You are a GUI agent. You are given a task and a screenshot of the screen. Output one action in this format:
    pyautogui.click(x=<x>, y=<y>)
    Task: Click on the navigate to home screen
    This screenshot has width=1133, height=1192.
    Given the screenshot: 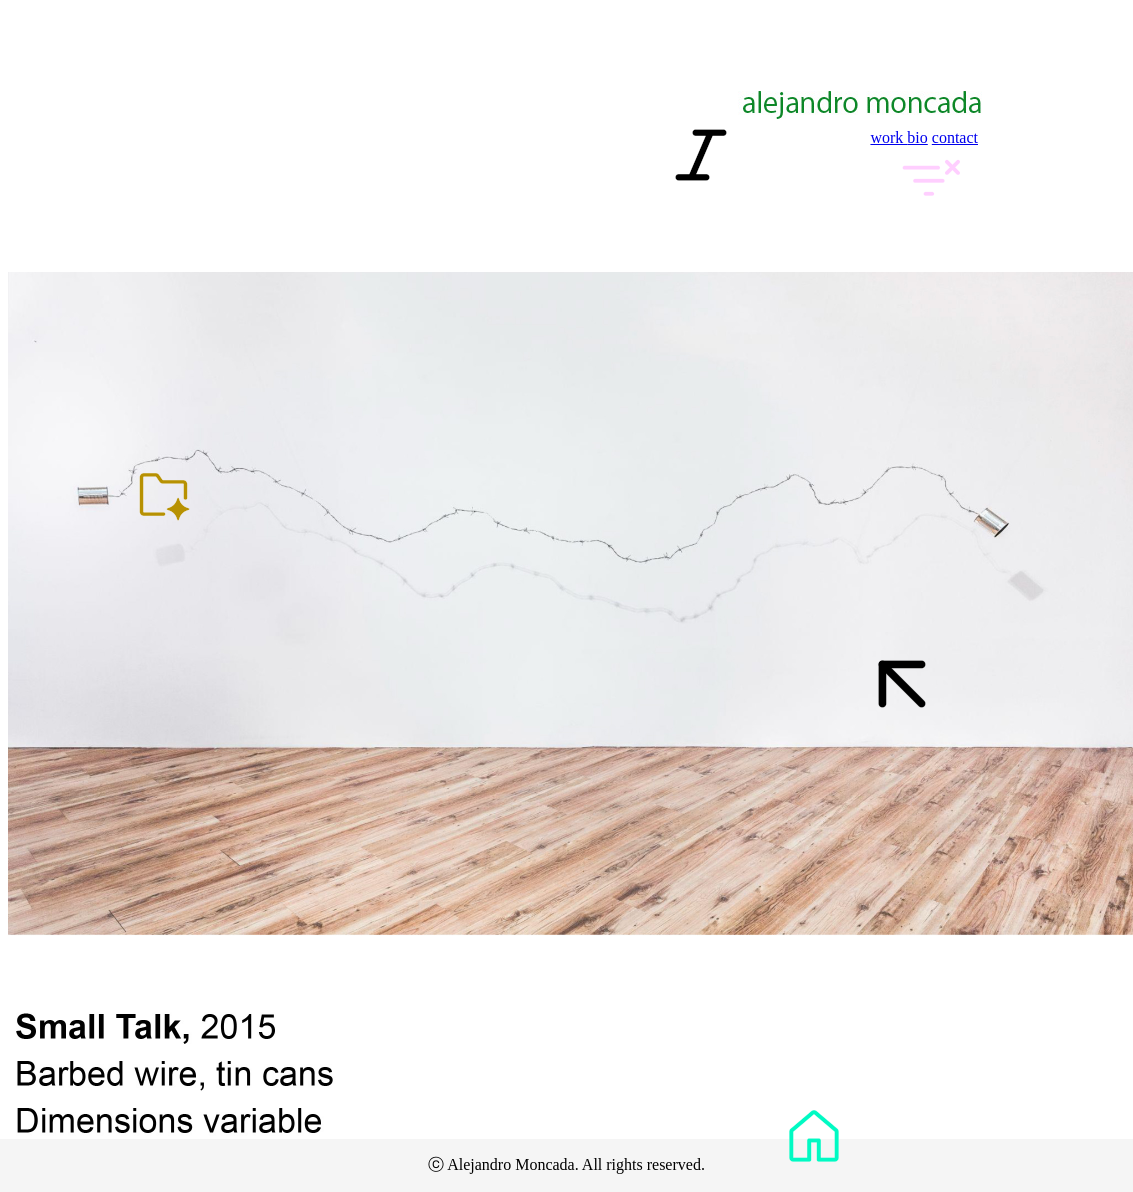 What is the action you would take?
    pyautogui.click(x=814, y=1137)
    